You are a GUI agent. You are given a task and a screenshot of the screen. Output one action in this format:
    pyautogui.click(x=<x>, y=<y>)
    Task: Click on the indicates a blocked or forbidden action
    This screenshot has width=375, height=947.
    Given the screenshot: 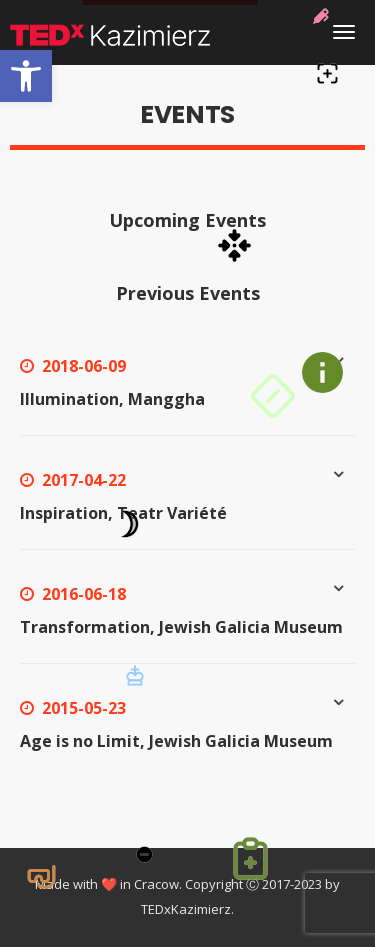 What is the action you would take?
    pyautogui.click(x=273, y=396)
    